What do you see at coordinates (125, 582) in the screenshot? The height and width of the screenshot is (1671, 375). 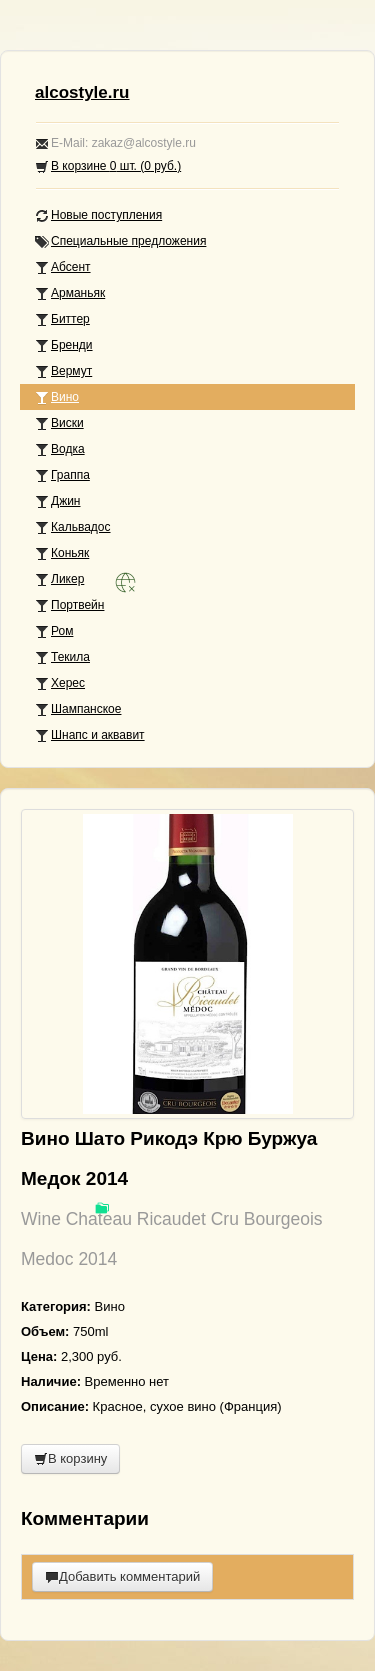 I see `no internet connection` at bounding box center [125, 582].